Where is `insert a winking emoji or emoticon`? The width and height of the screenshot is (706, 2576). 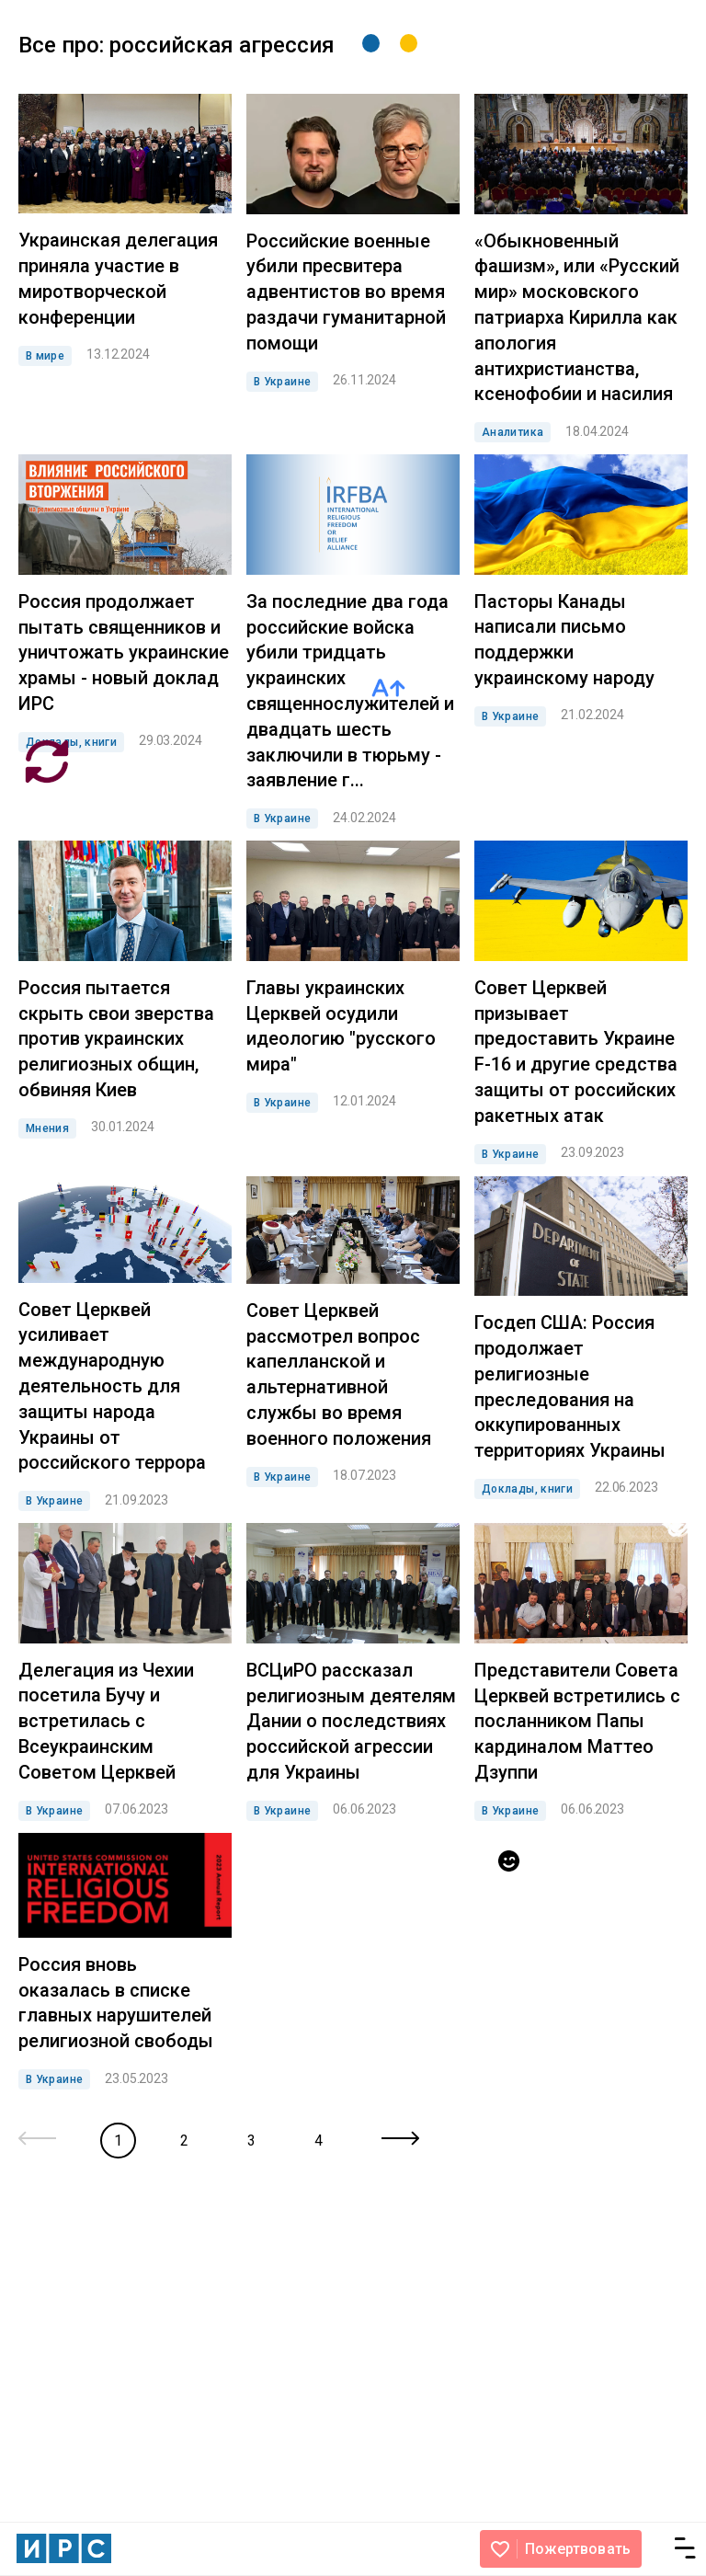
insert a winking emoji or emoticon is located at coordinates (508, 1860).